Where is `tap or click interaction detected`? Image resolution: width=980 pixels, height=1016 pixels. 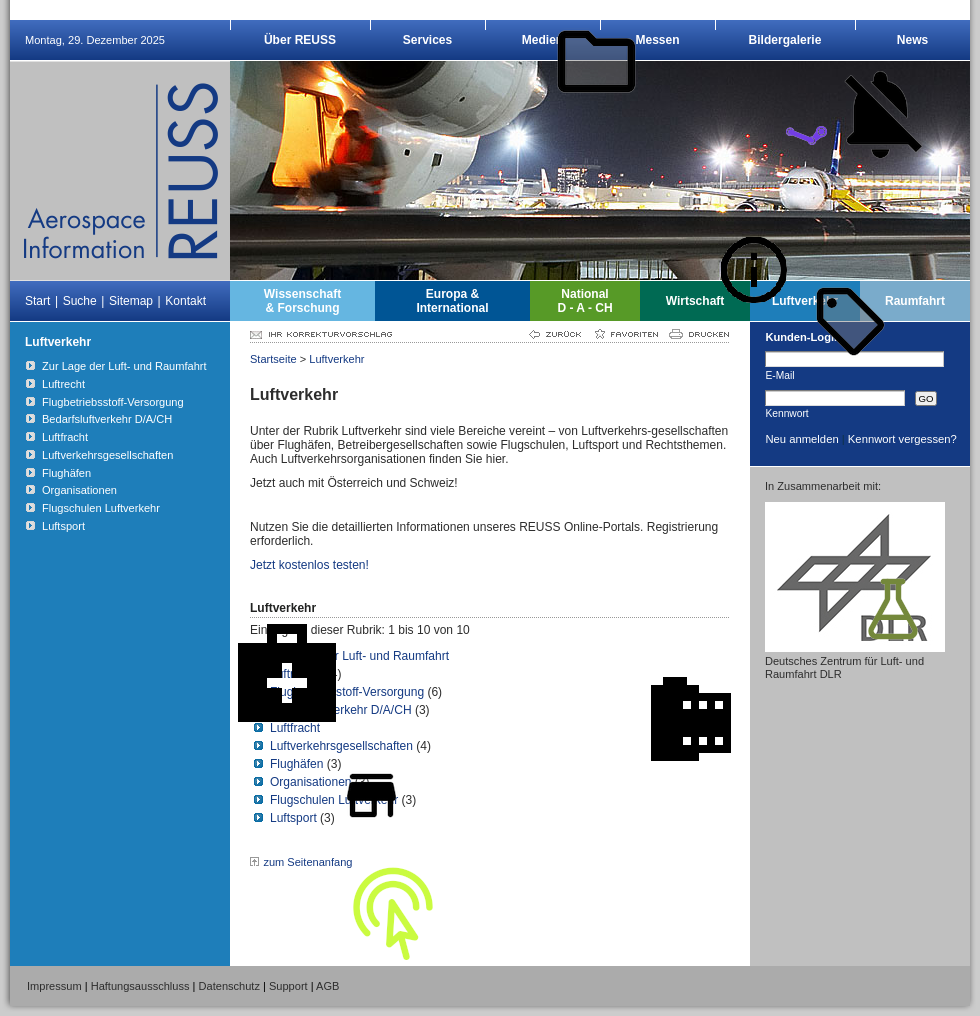 tap or click interaction detected is located at coordinates (393, 914).